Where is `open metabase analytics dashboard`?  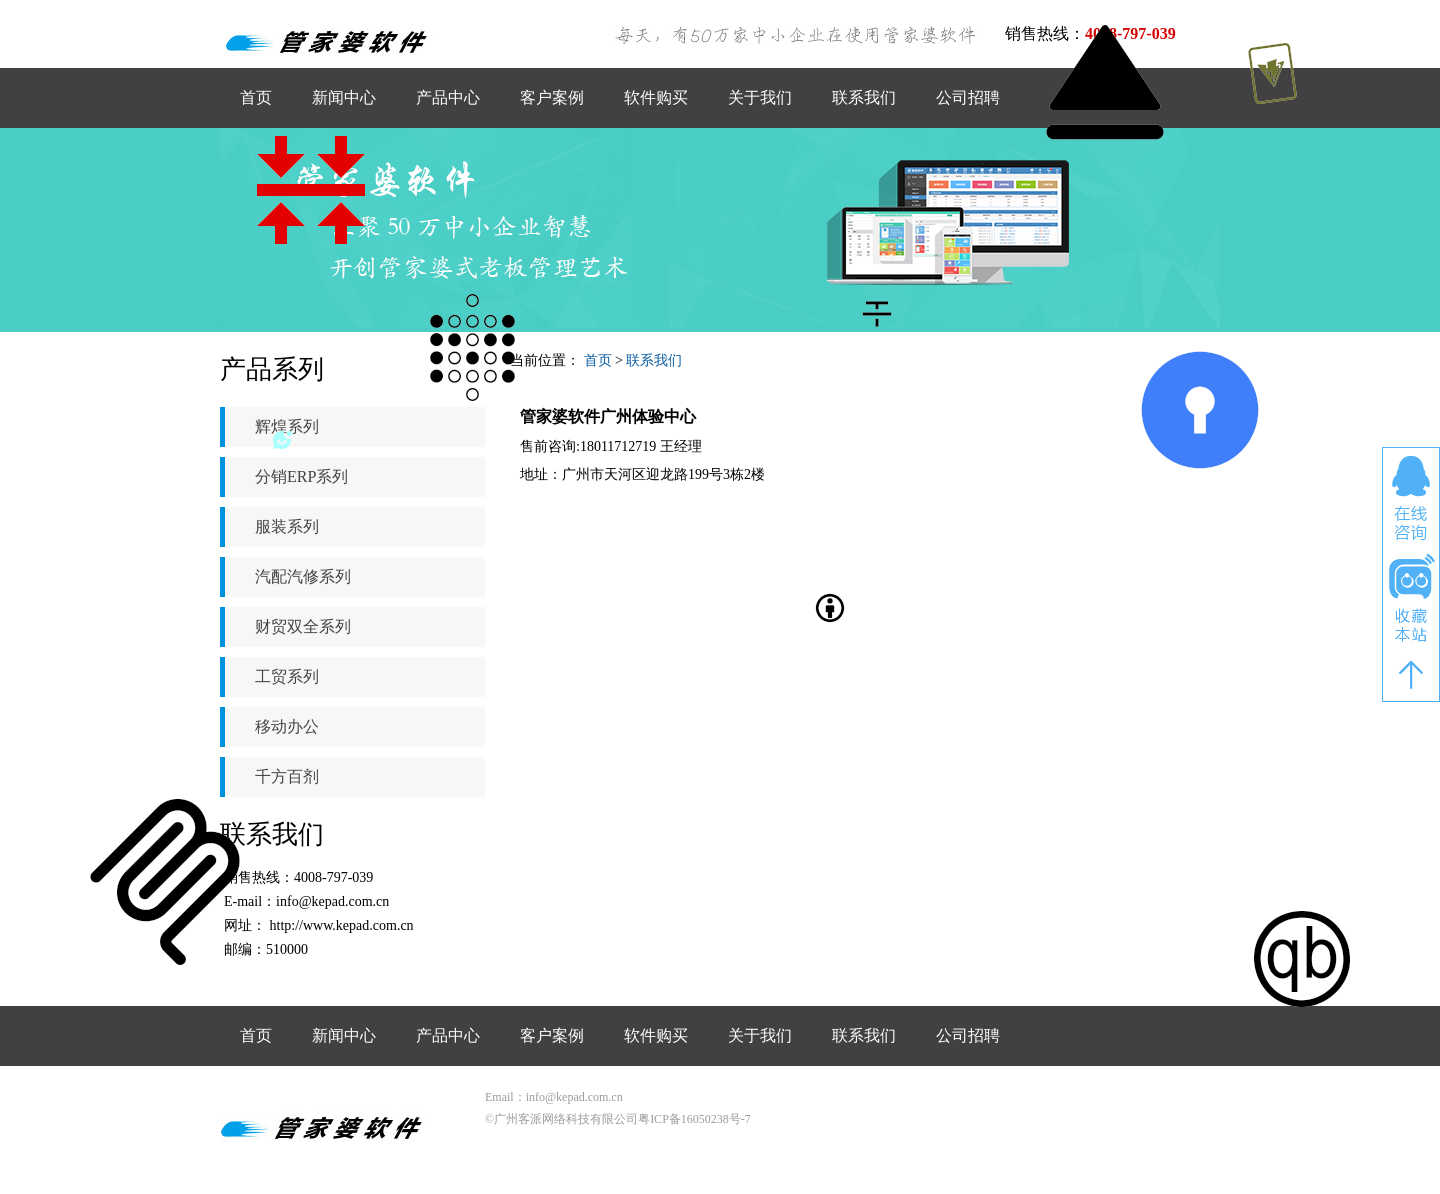
open metabase analytics dashboard is located at coordinates (472, 347).